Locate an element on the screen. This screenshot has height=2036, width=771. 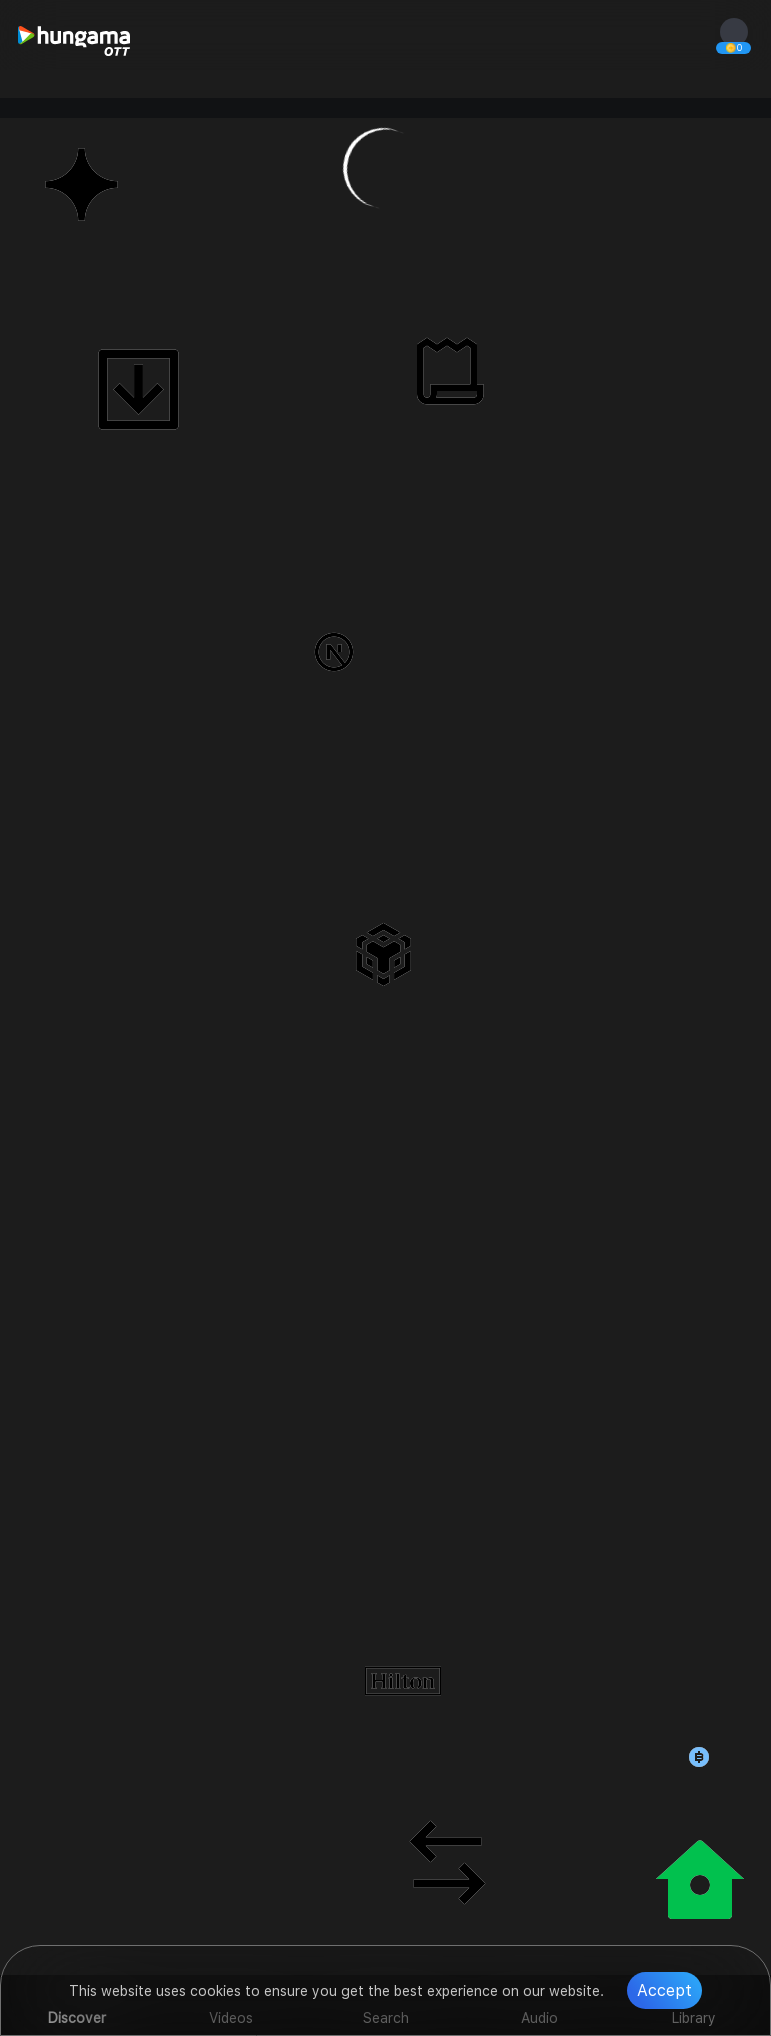
view receipt or transaction history is located at coordinates (447, 371).